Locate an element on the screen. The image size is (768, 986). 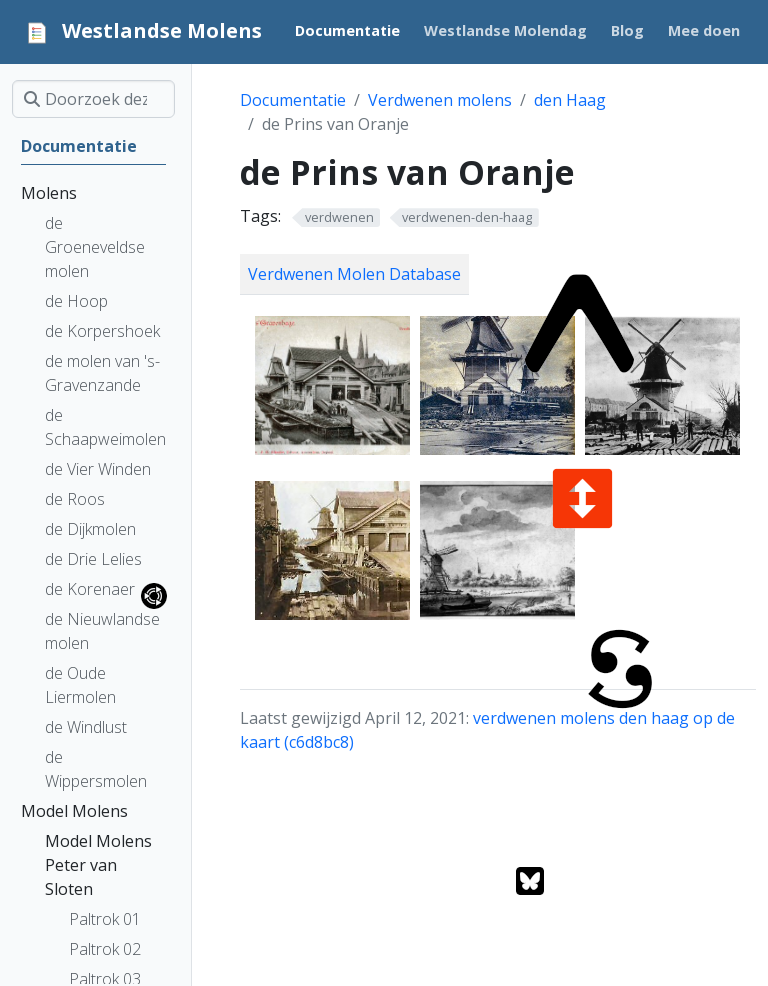
flip content vertically is located at coordinates (582, 498).